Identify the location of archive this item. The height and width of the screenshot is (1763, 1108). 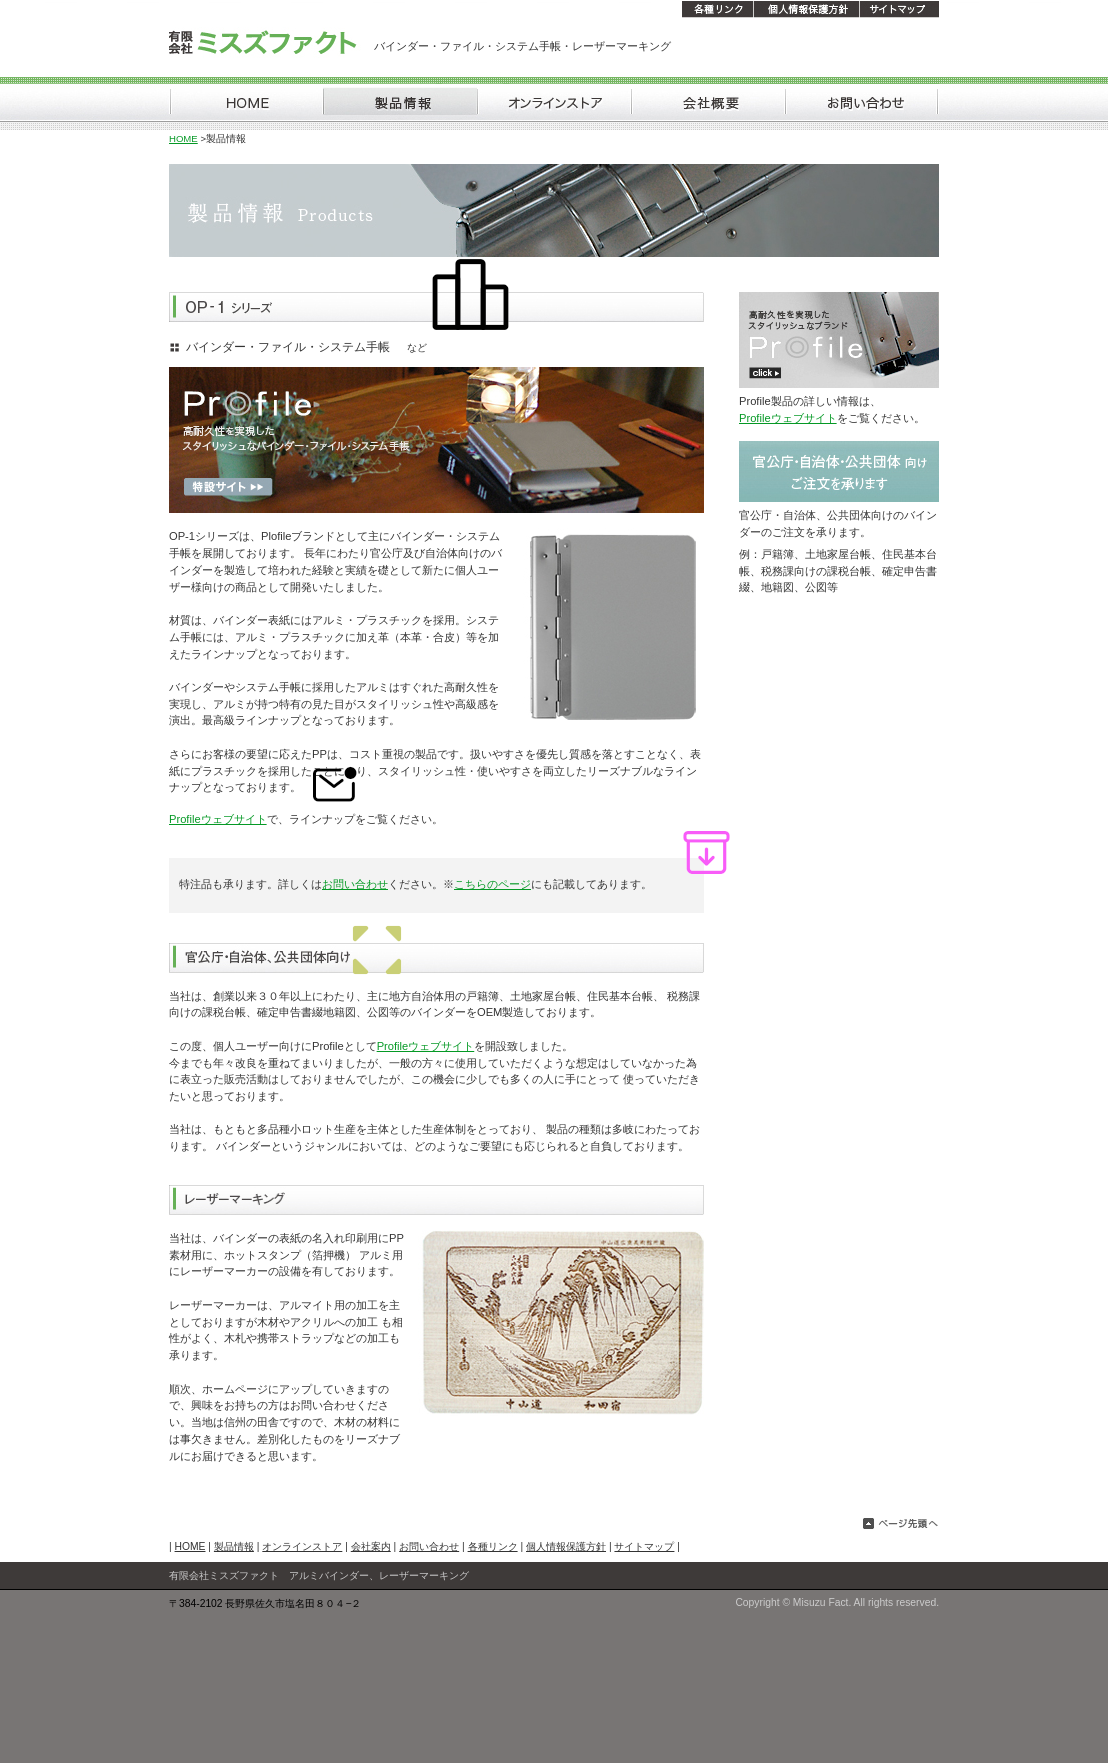
(706, 852).